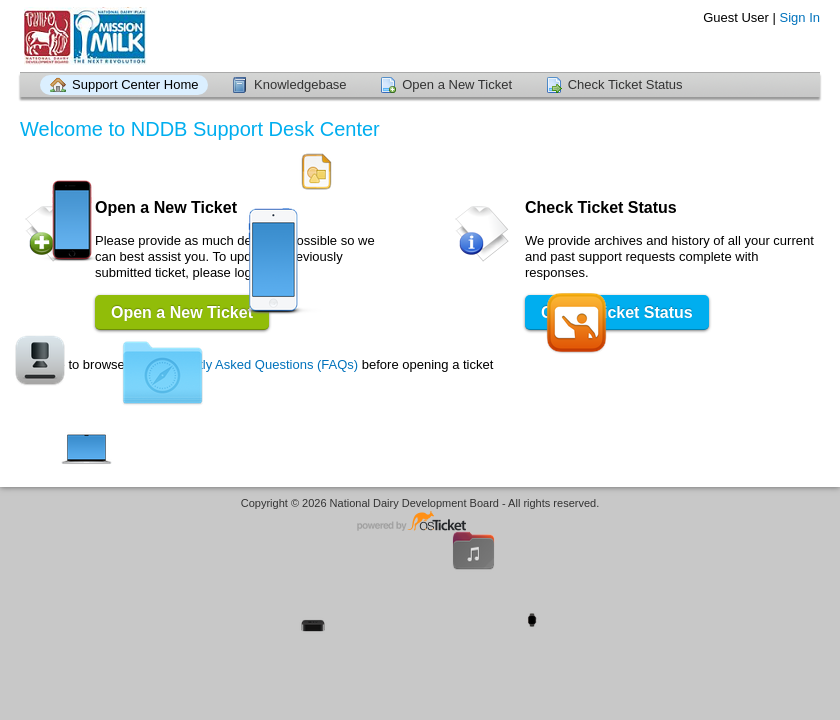  I want to click on libreoffice draw template file, so click(316, 171).